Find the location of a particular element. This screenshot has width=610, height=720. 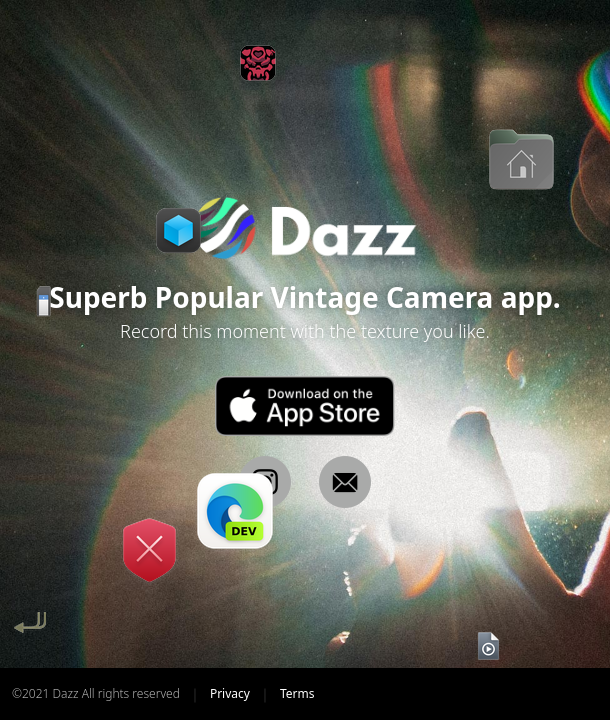

a kdenlive title clip file is located at coordinates (488, 646).